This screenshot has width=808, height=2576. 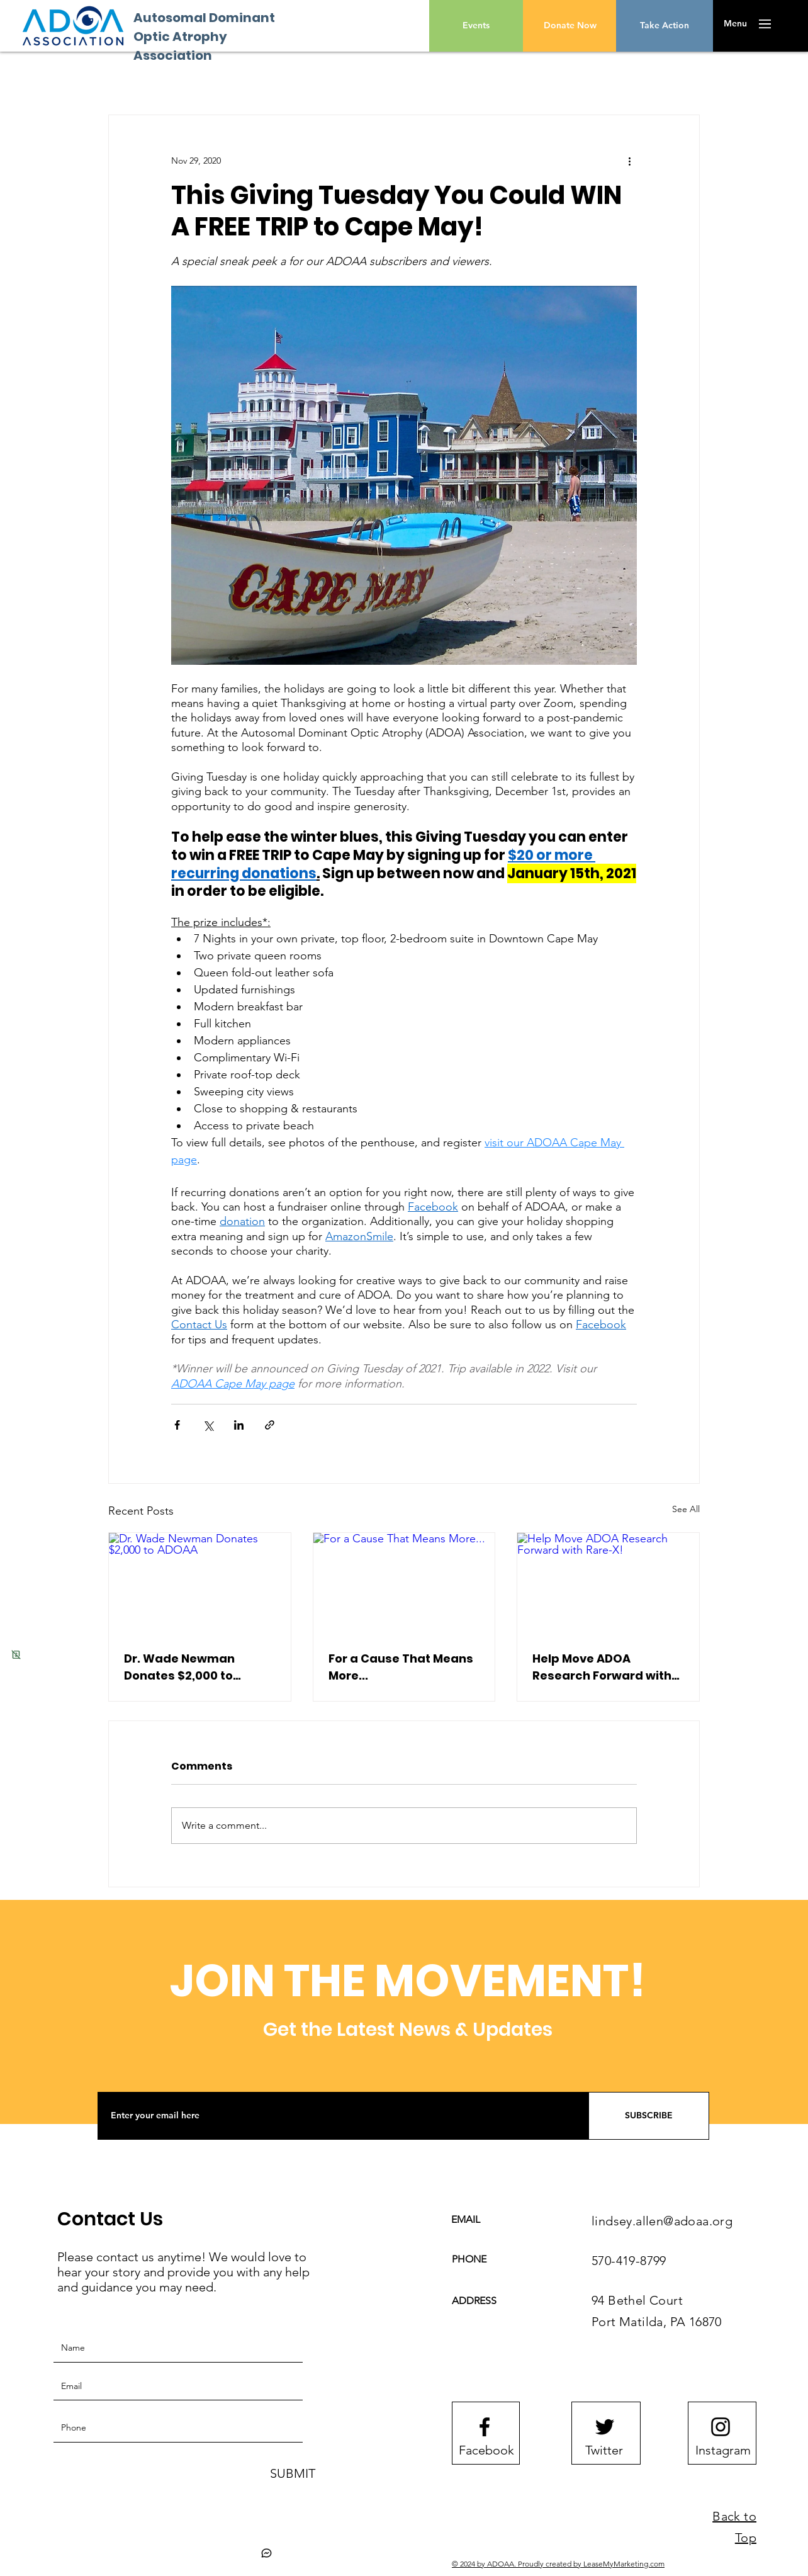 What do you see at coordinates (16, 1654) in the screenshot?
I see `elevator unavailable or out of service` at bounding box center [16, 1654].